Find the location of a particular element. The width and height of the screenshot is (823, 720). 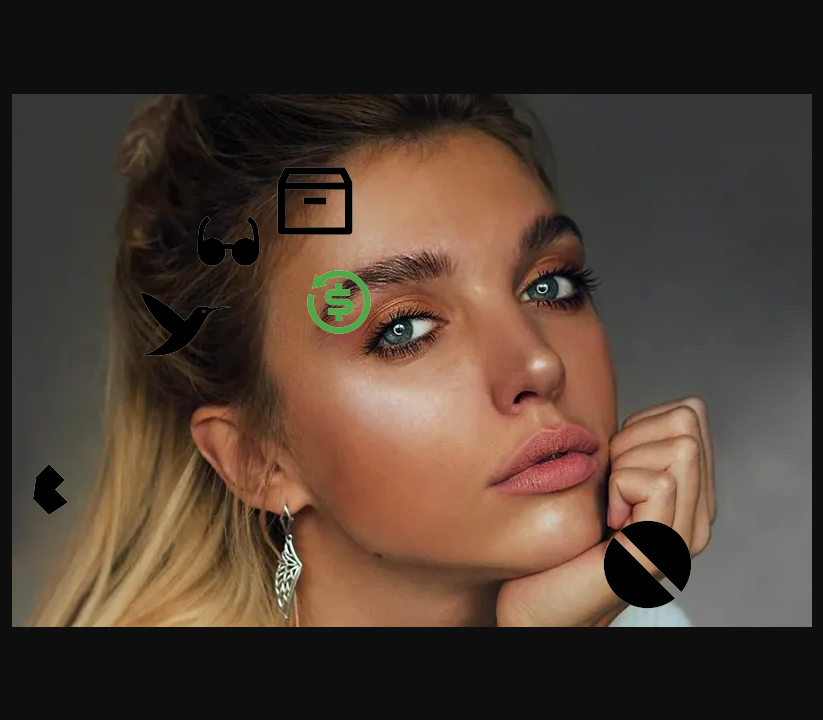

fluent bit logo - open-source log processor and forwarder is located at coordinates (186, 324).